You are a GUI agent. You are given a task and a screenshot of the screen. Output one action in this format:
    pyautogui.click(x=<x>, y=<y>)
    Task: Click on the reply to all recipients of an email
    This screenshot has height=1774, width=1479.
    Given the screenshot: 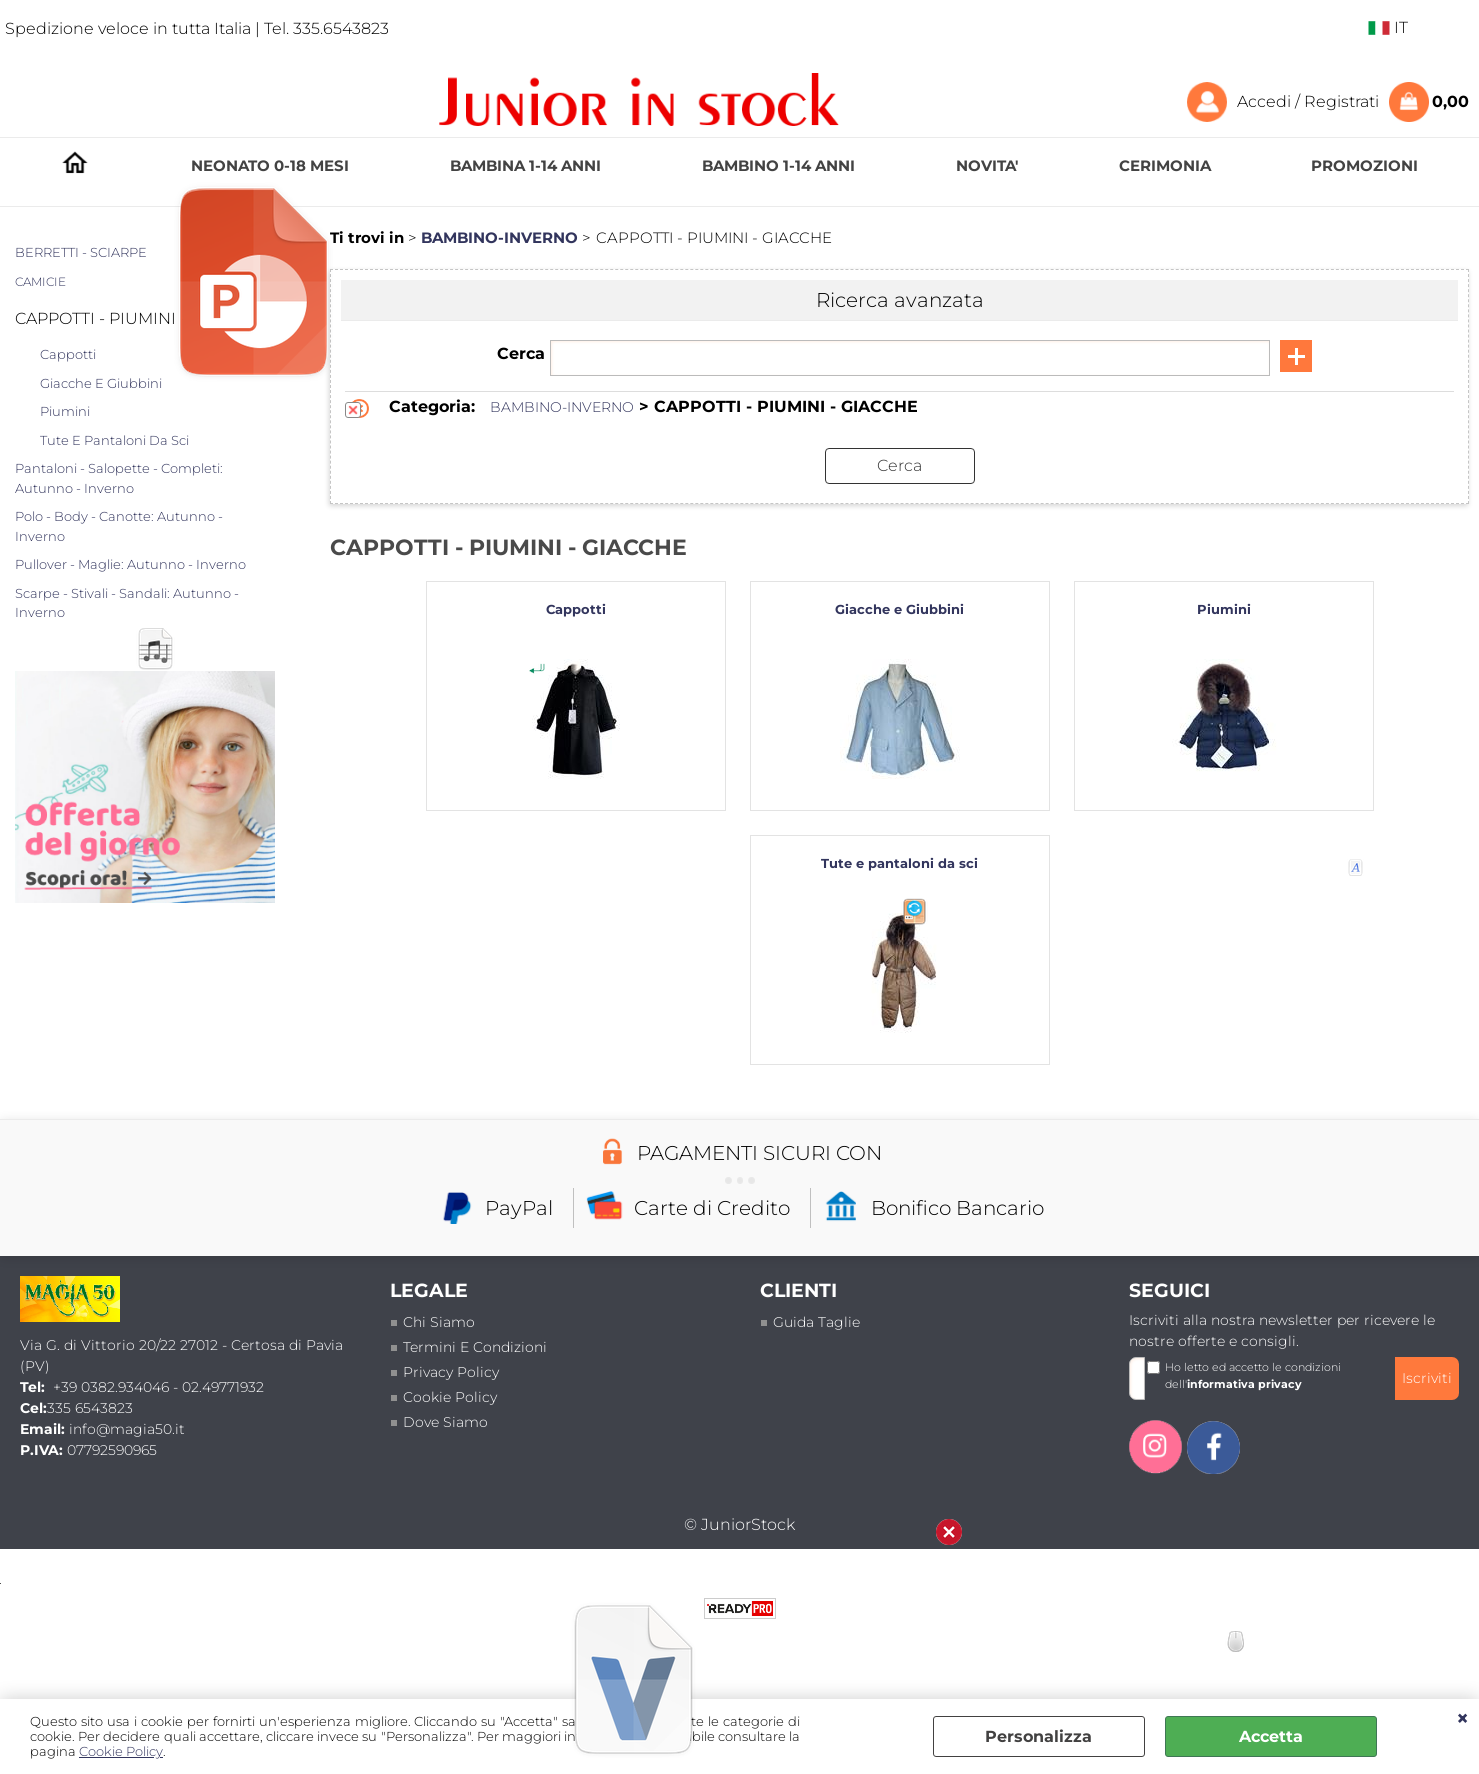 What is the action you would take?
    pyautogui.click(x=536, y=667)
    